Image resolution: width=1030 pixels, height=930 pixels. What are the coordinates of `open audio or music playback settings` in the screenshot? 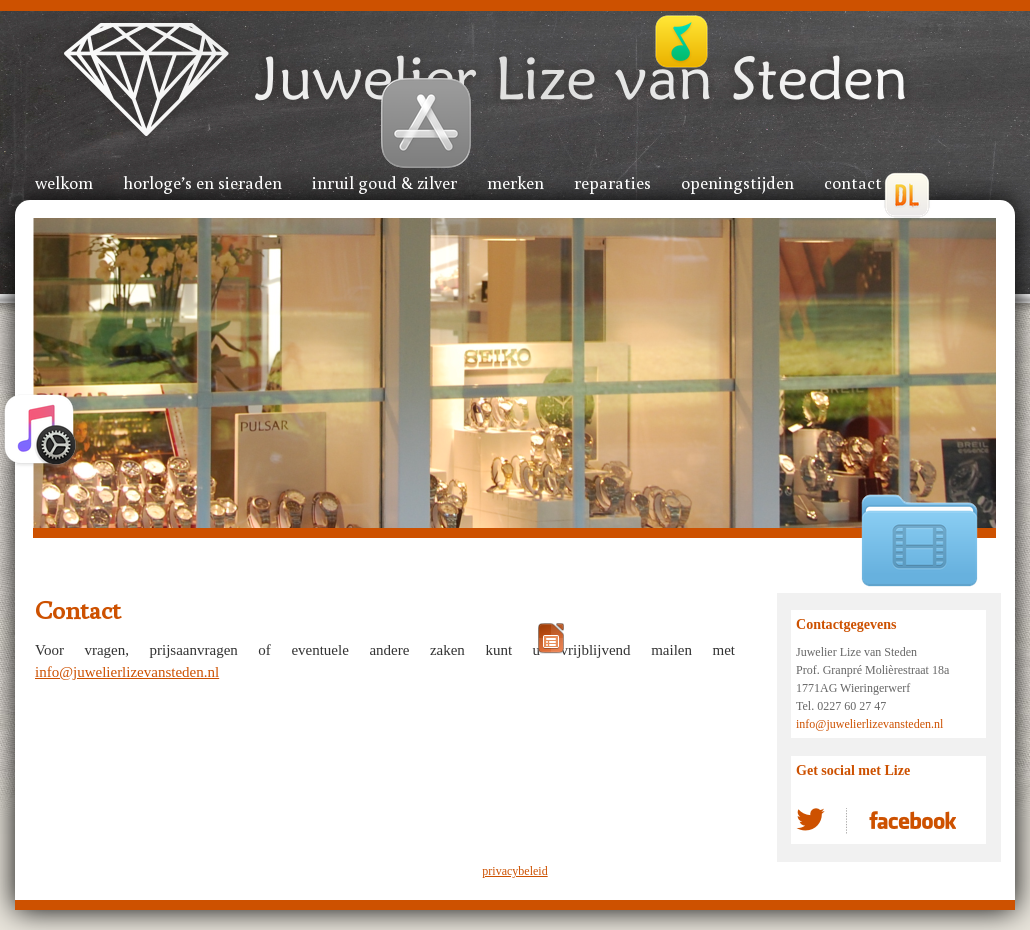 It's located at (39, 429).